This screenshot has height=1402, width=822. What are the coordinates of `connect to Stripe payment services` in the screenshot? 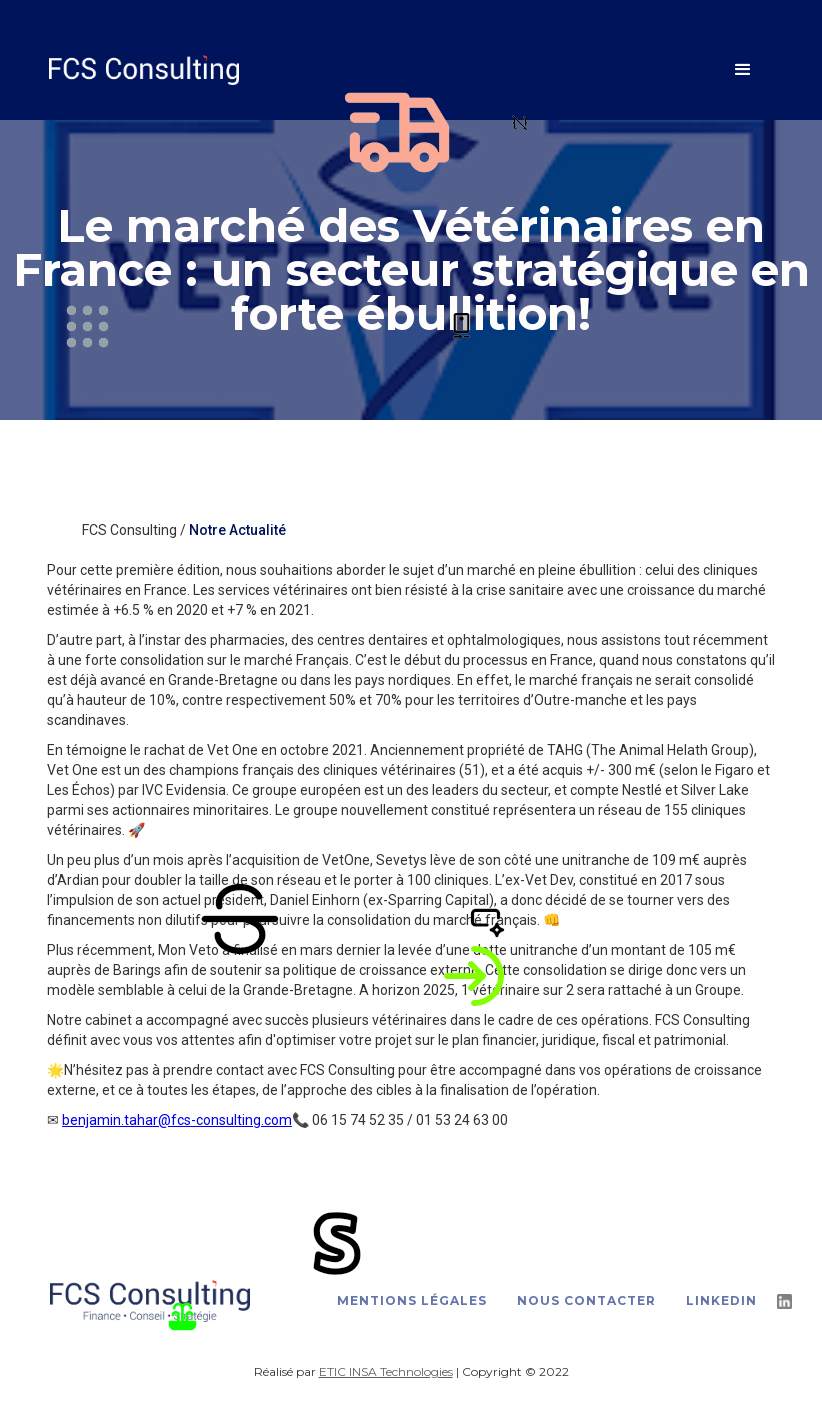 It's located at (335, 1243).